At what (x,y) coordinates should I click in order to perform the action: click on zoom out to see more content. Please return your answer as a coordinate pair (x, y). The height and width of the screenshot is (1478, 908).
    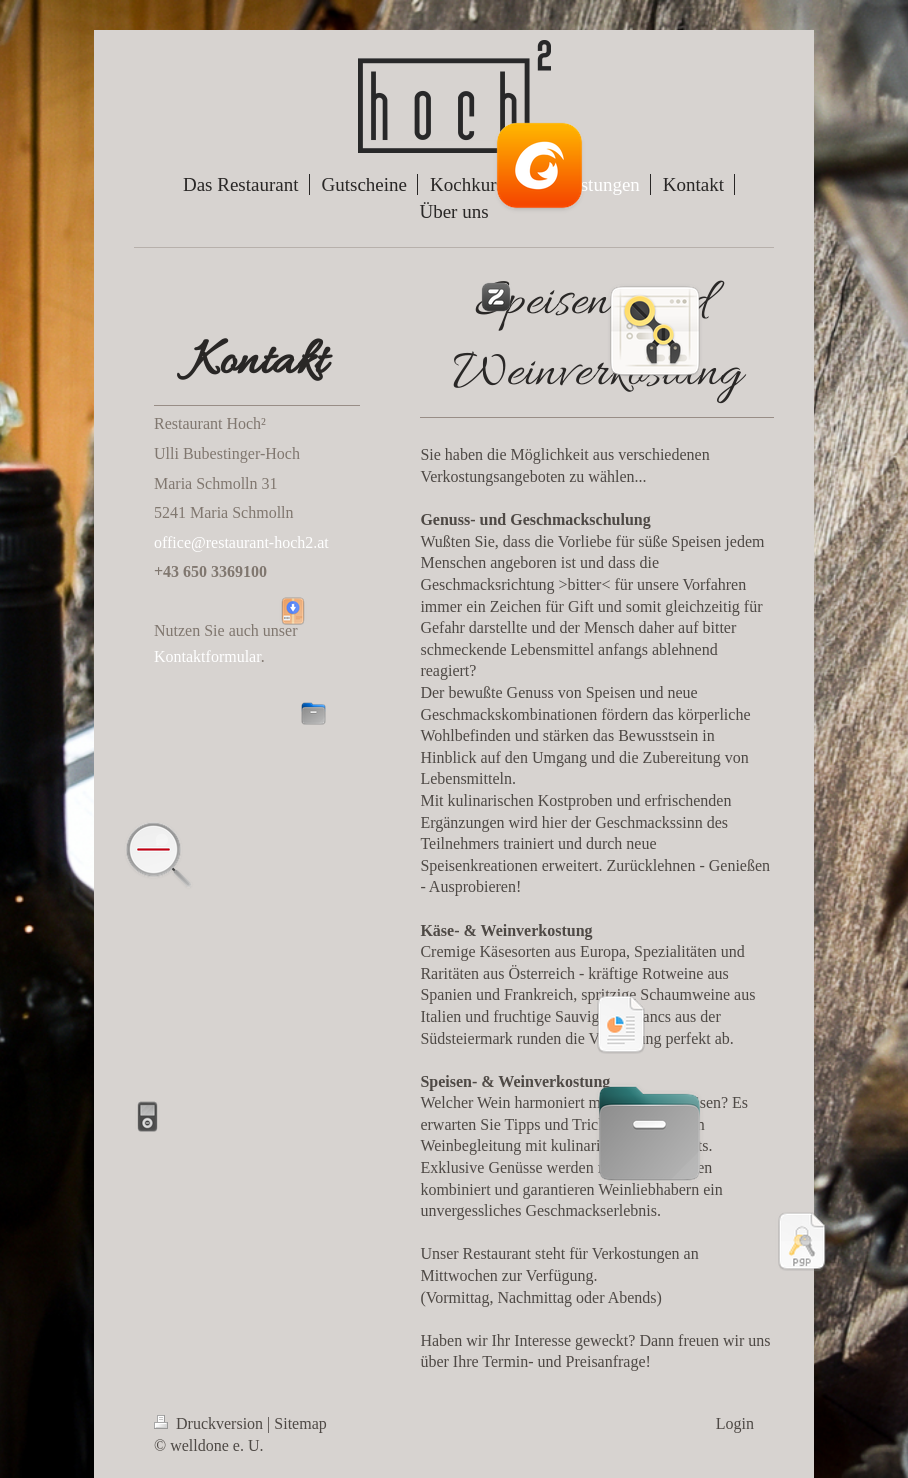
    Looking at the image, I should click on (158, 854).